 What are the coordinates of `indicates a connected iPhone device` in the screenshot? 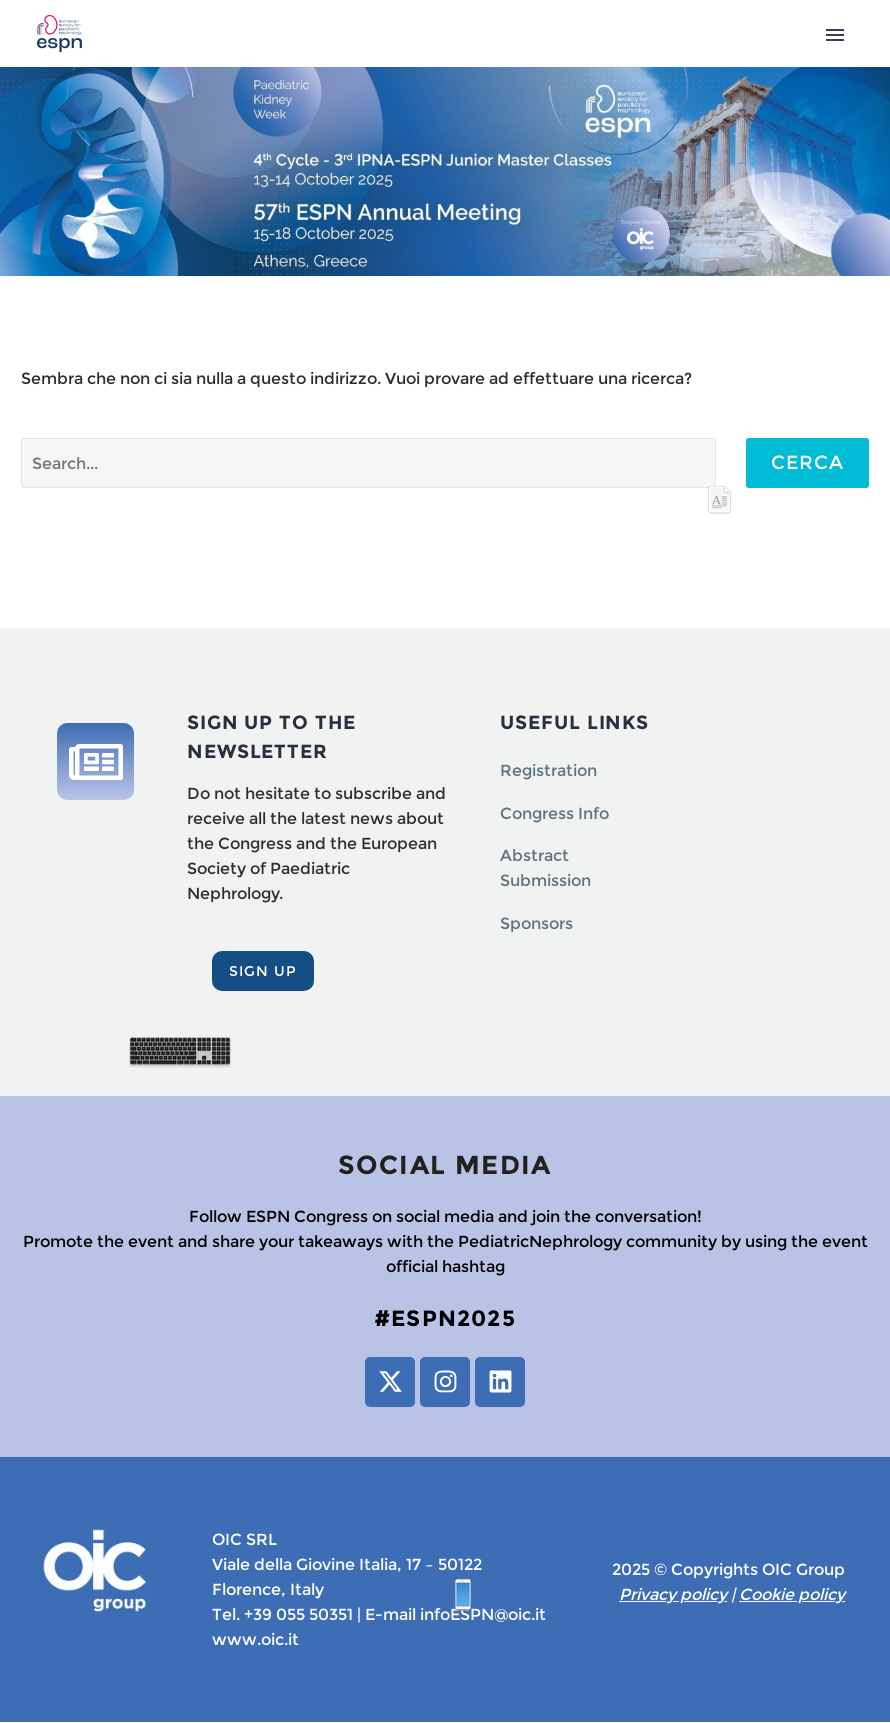 It's located at (463, 1595).